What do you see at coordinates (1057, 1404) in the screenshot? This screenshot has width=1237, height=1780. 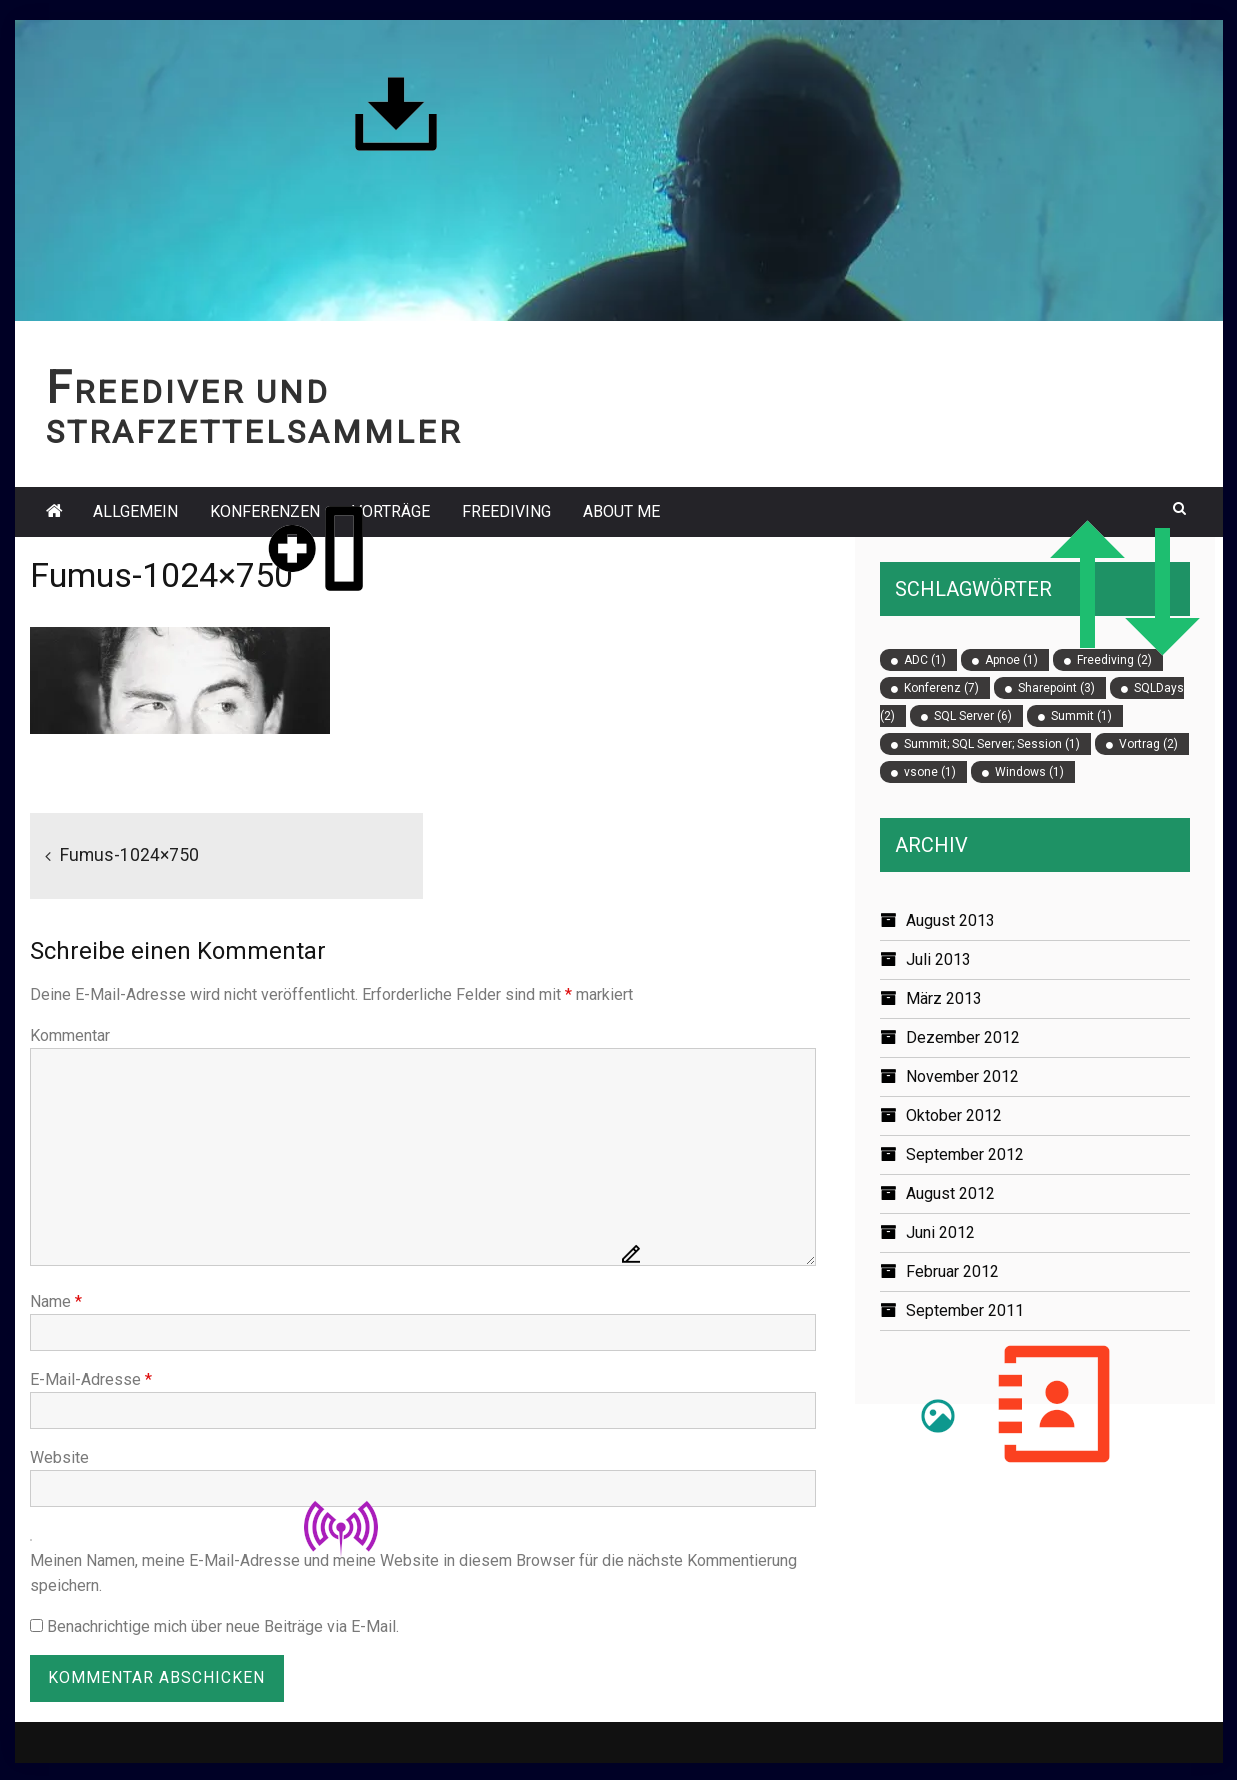 I see `open your contacts book` at bounding box center [1057, 1404].